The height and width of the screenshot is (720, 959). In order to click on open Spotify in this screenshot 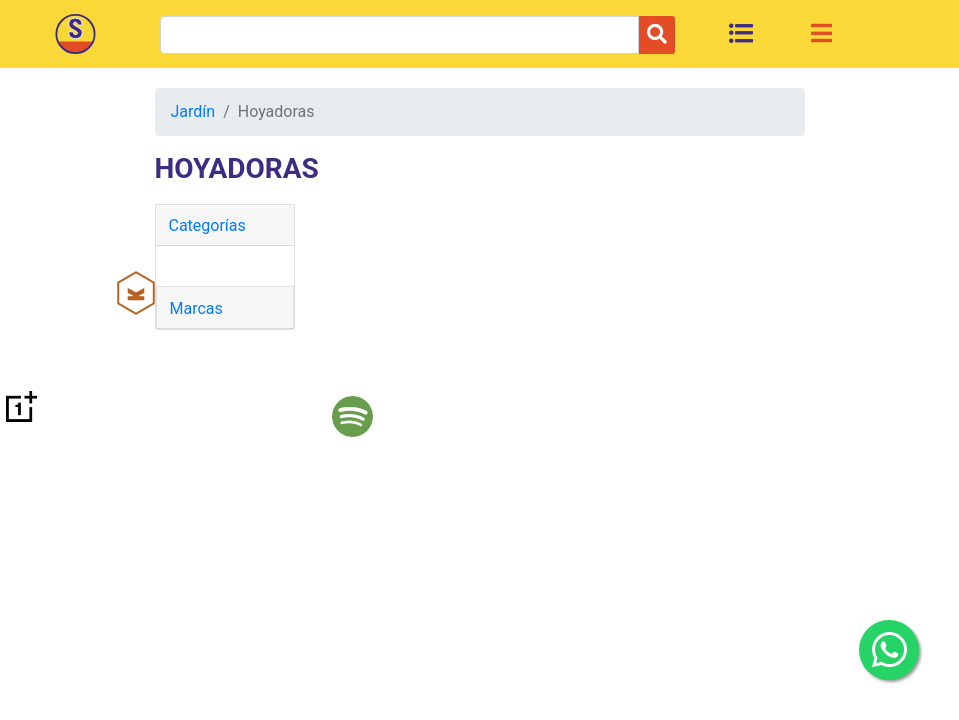, I will do `click(352, 416)`.